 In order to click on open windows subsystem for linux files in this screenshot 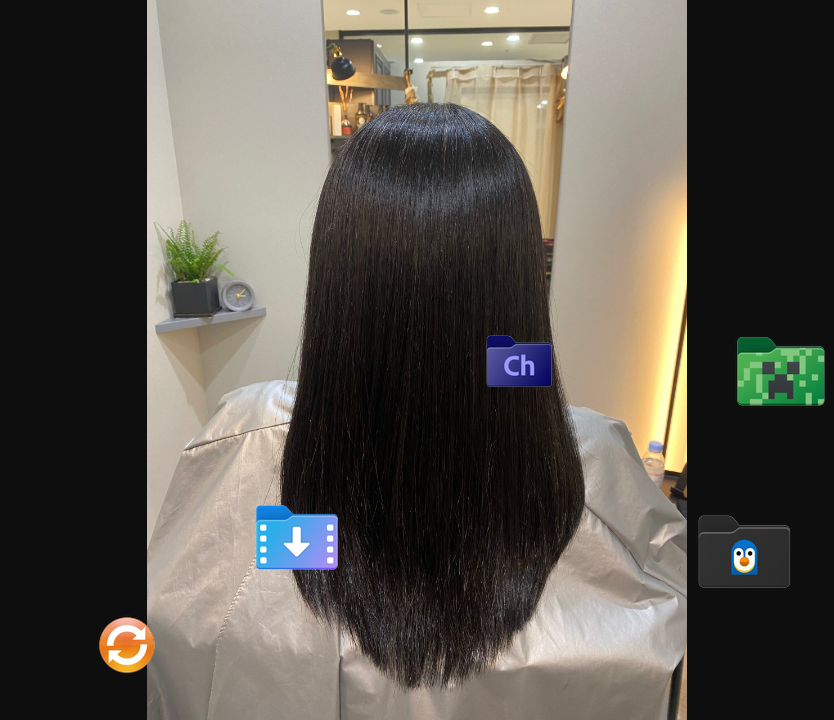, I will do `click(744, 554)`.